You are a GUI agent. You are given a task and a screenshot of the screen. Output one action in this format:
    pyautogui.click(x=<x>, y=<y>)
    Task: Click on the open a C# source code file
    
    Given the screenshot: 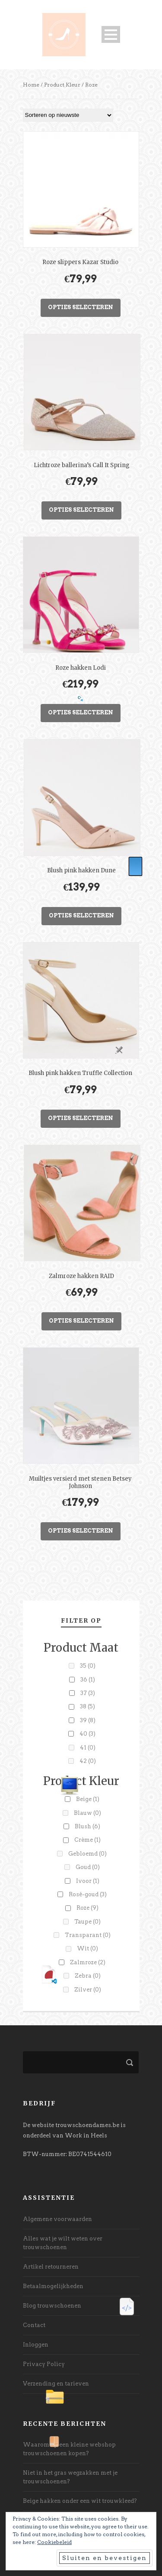 What is the action you would take?
    pyautogui.click(x=79, y=697)
    